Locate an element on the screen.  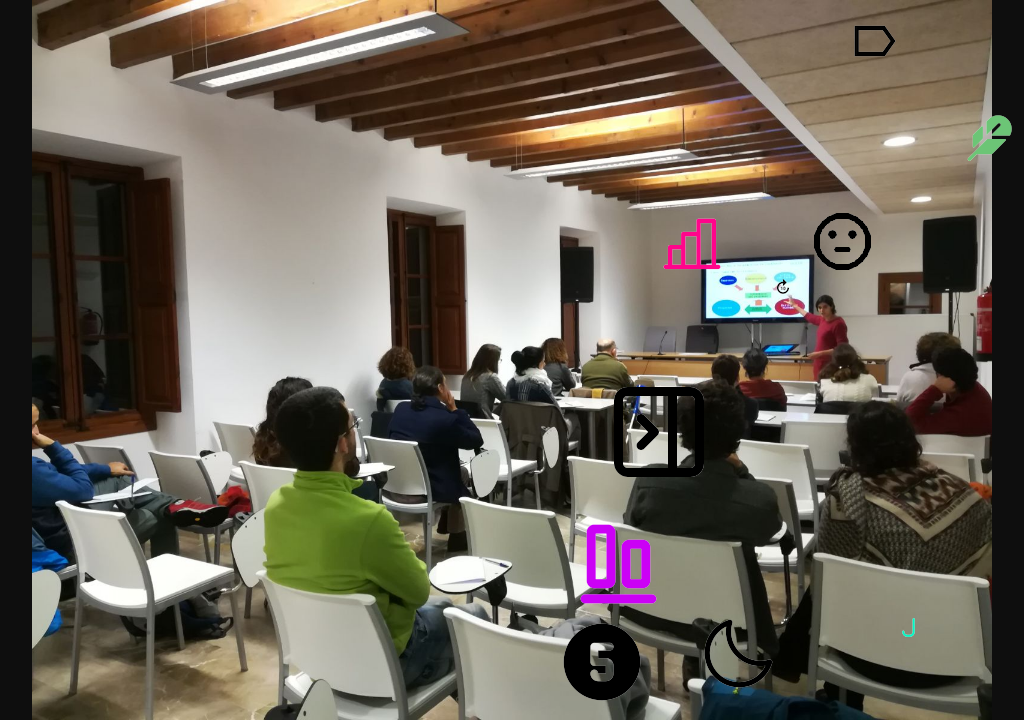
add a label or tag to an item is located at coordinates (874, 41).